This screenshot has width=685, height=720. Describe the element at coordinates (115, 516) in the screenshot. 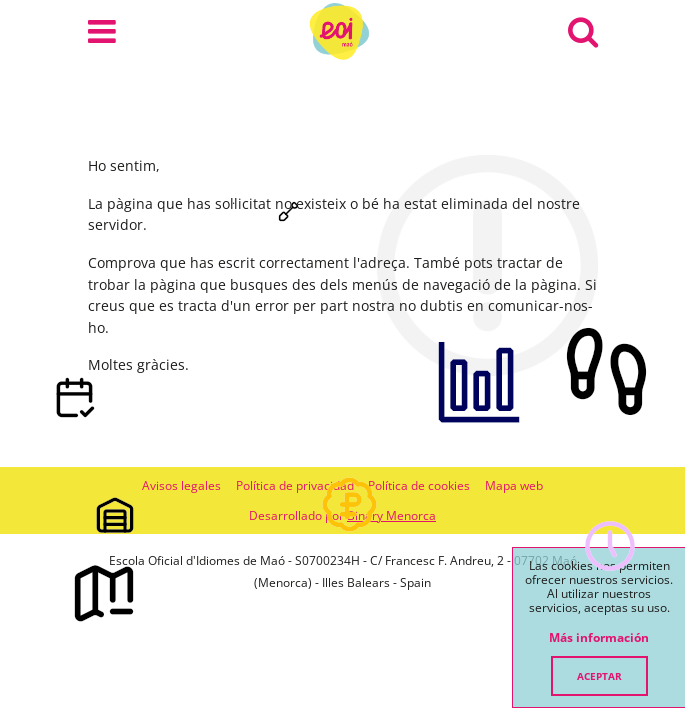

I see `access warehouse or storage inventory` at that location.